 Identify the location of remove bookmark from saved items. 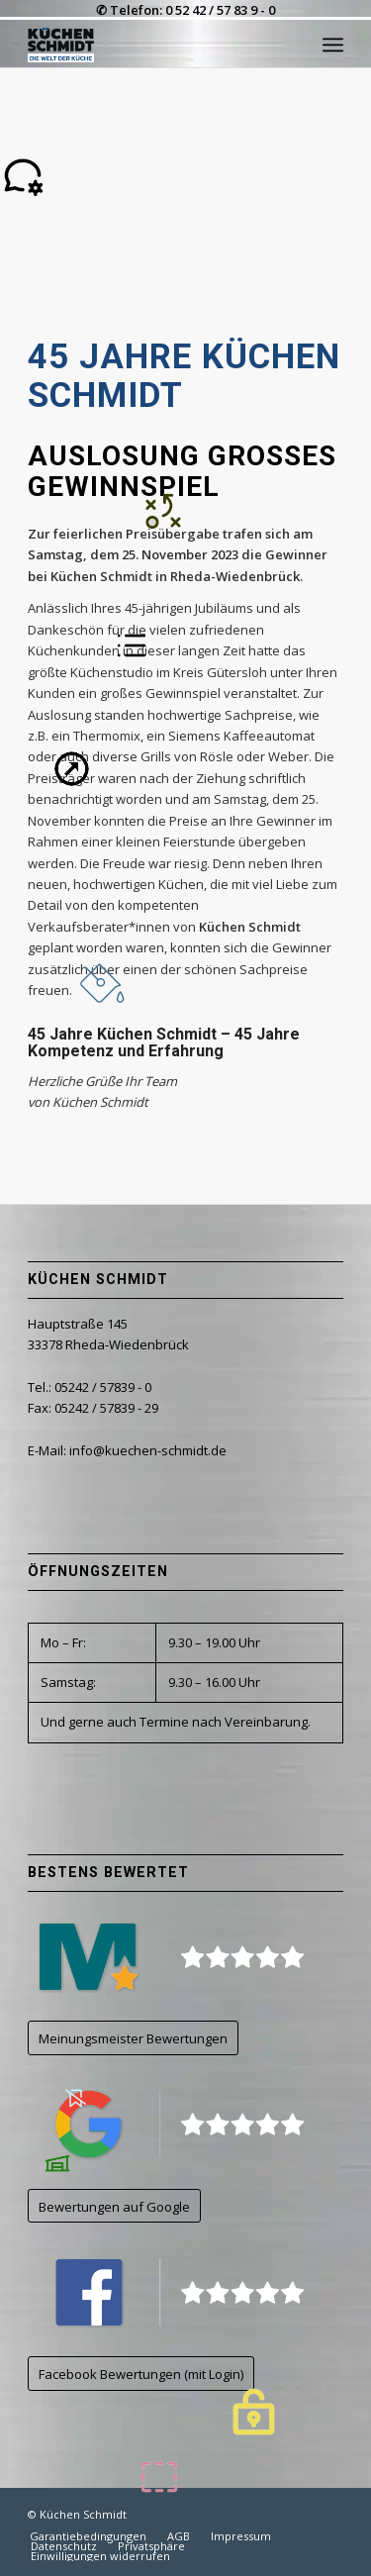
(75, 2098).